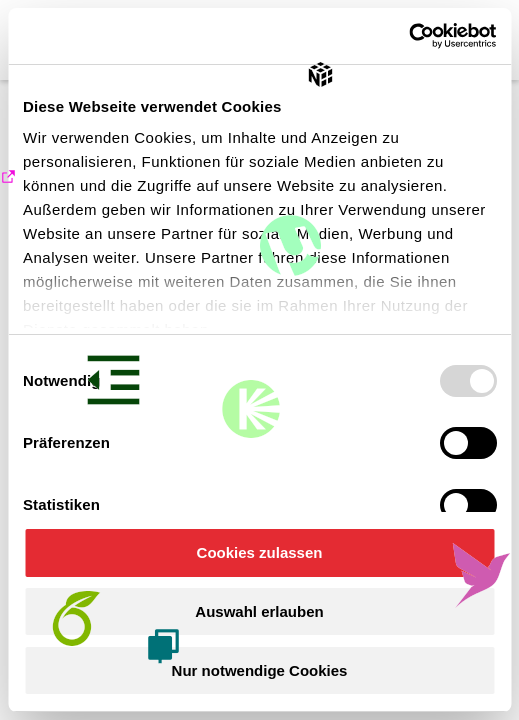 Image resolution: width=519 pixels, height=720 pixels. Describe the element at coordinates (76, 618) in the screenshot. I see `open Overleaf LaTeX editor` at that location.